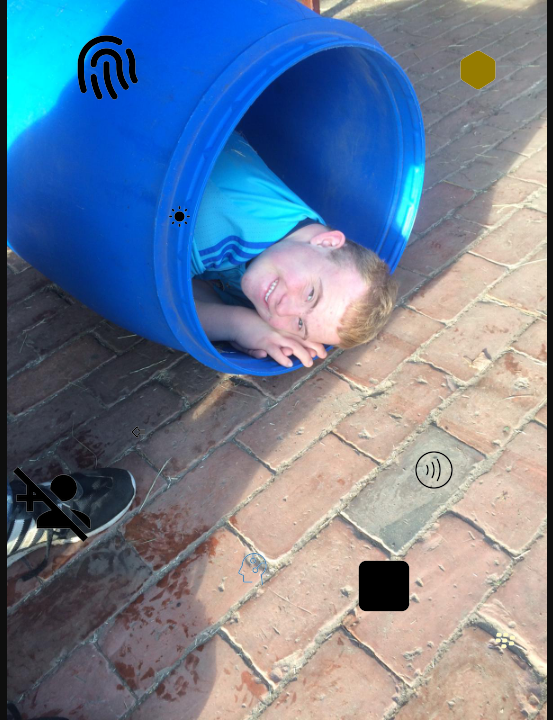 The image size is (553, 720). I want to click on switch to light mode, so click(179, 216).